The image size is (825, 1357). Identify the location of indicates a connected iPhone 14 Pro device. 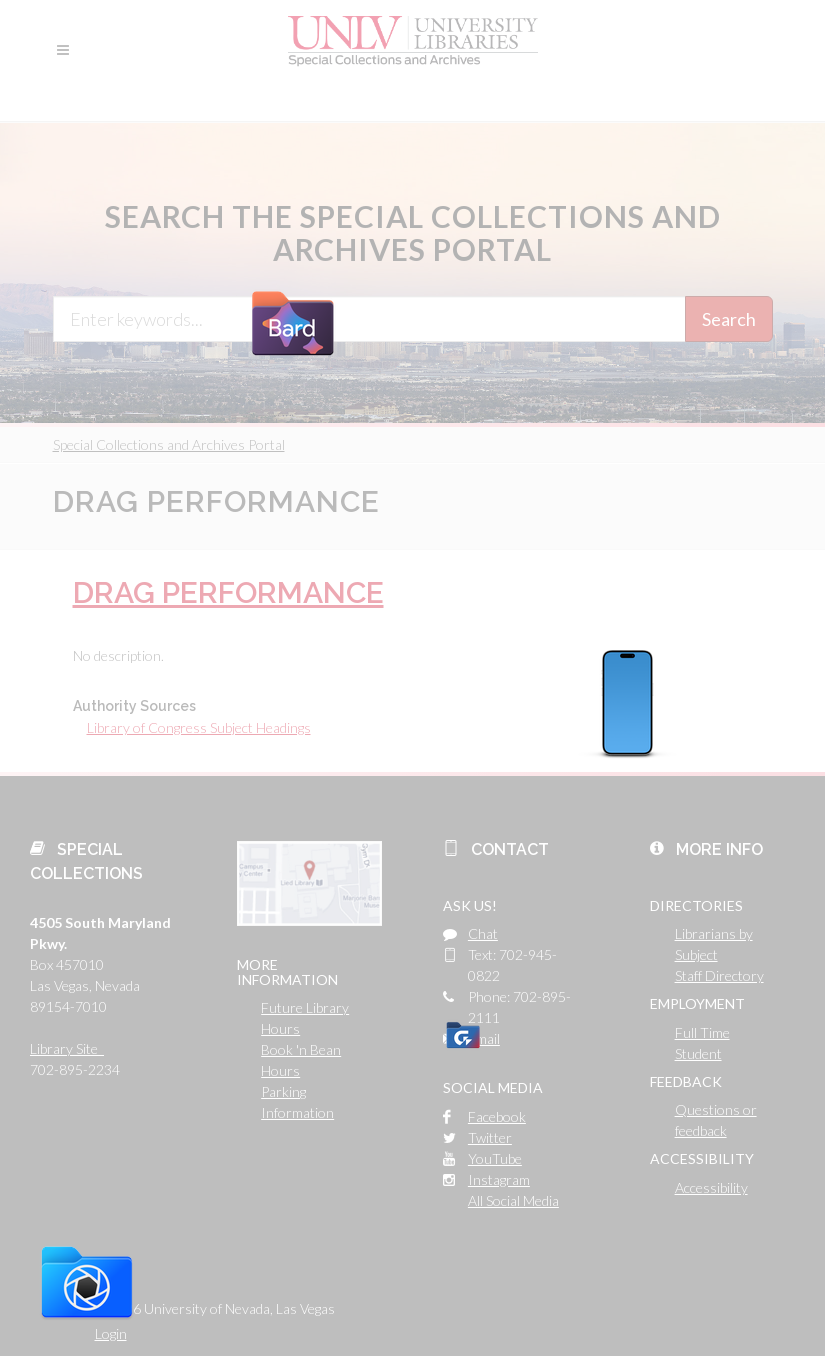
(627, 704).